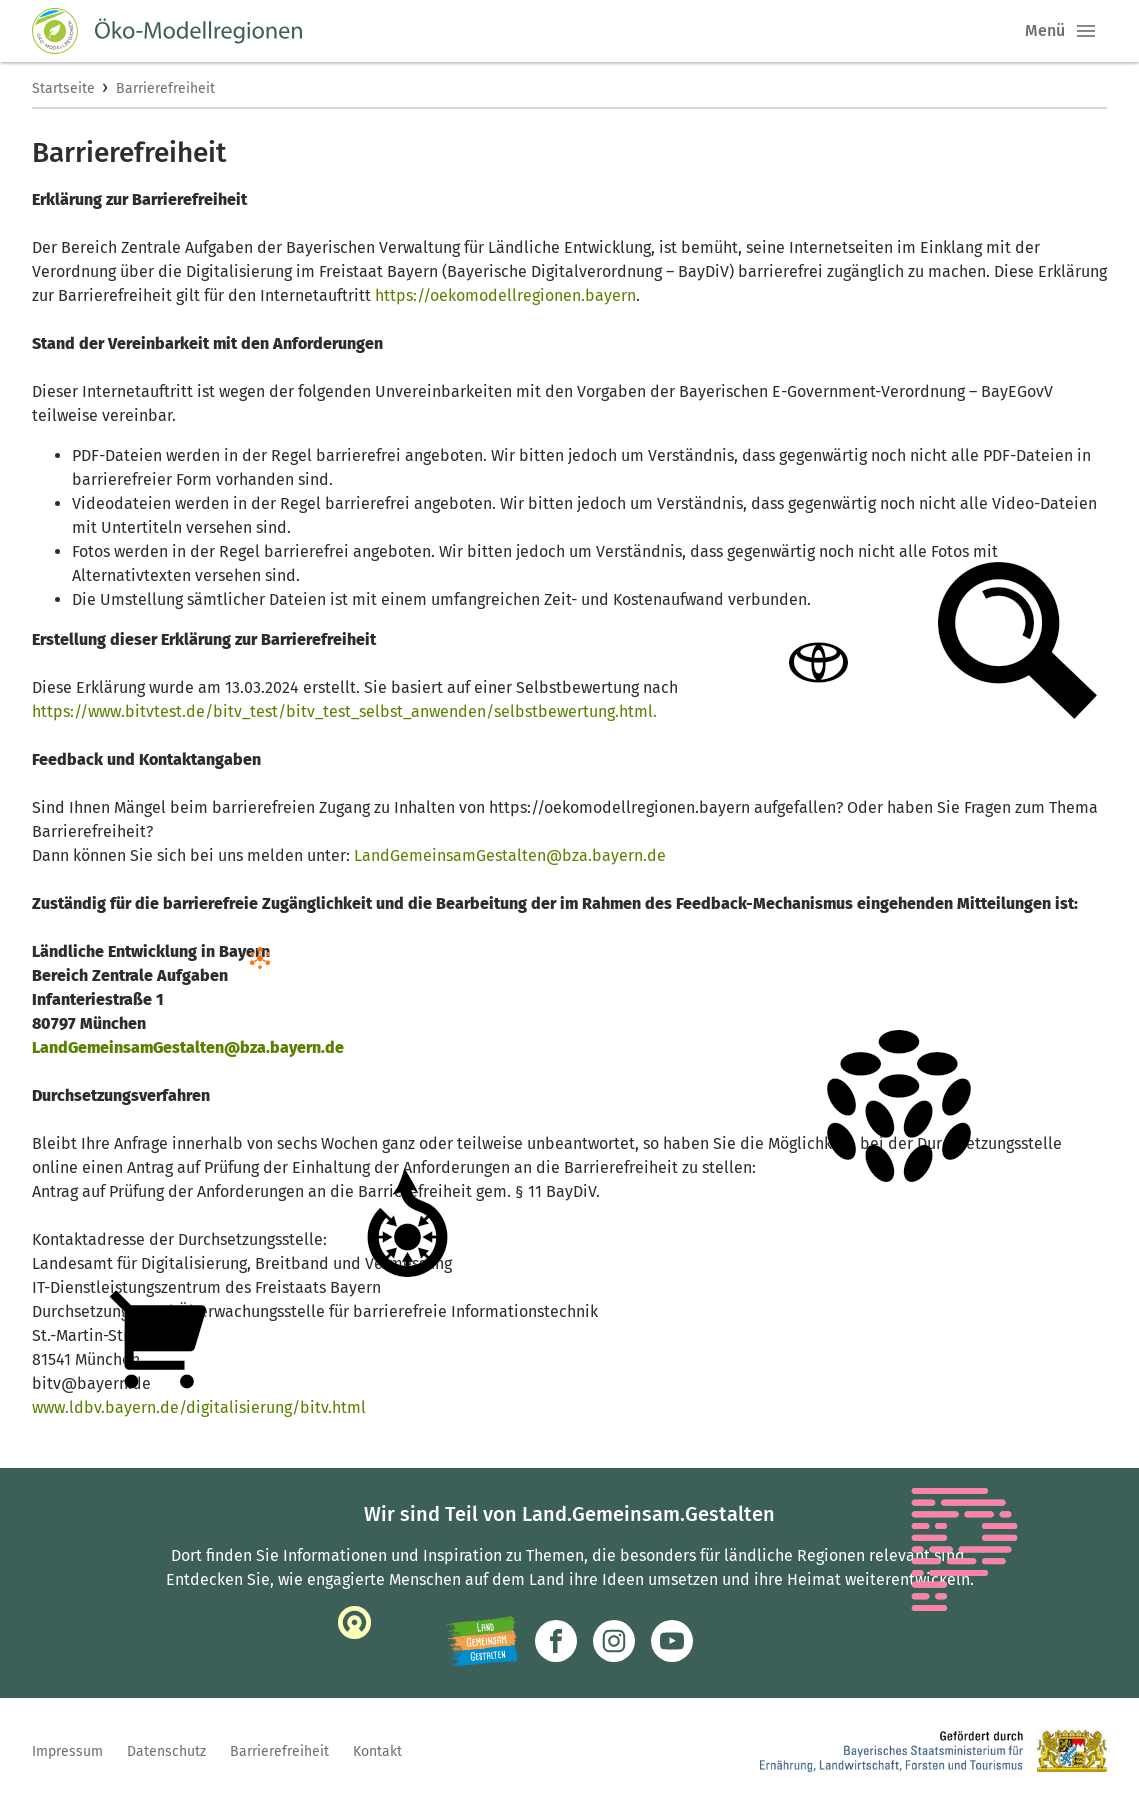 This screenshot has height=1804, width=1139. I want to click on open pulumi infrastructure as code dashboard, so click(899, 1106).